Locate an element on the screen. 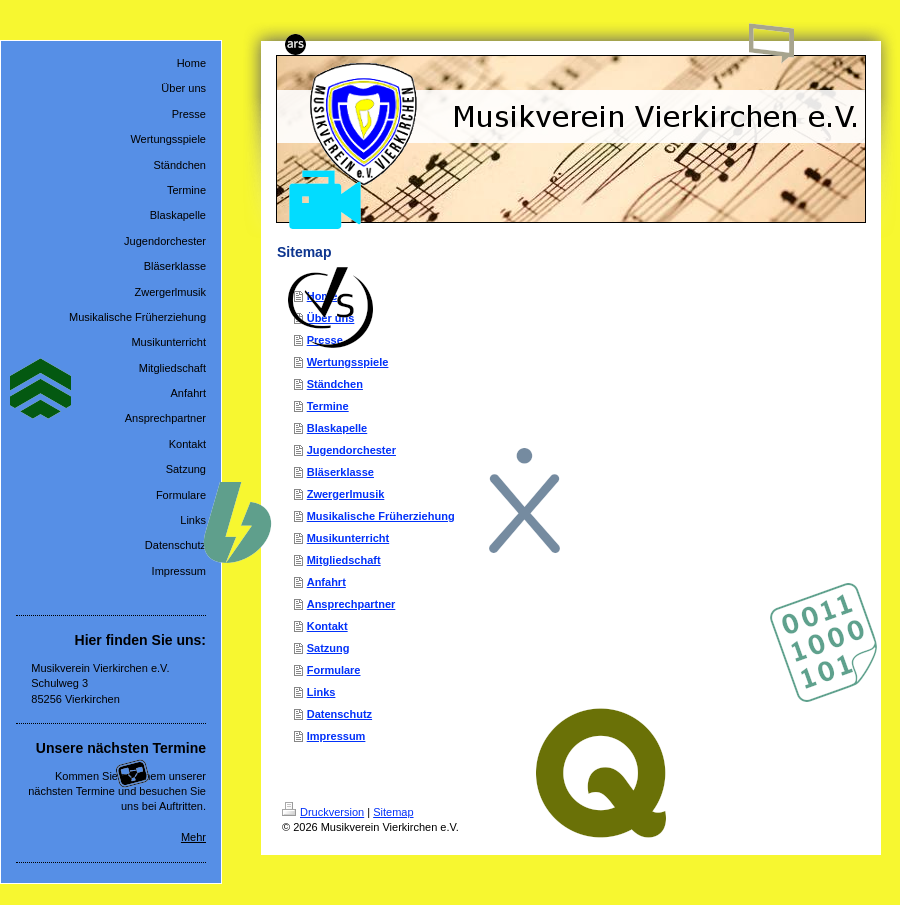 This screenshot has height=905, width=900. open qase test management platform is located at coordinates (601, 773).